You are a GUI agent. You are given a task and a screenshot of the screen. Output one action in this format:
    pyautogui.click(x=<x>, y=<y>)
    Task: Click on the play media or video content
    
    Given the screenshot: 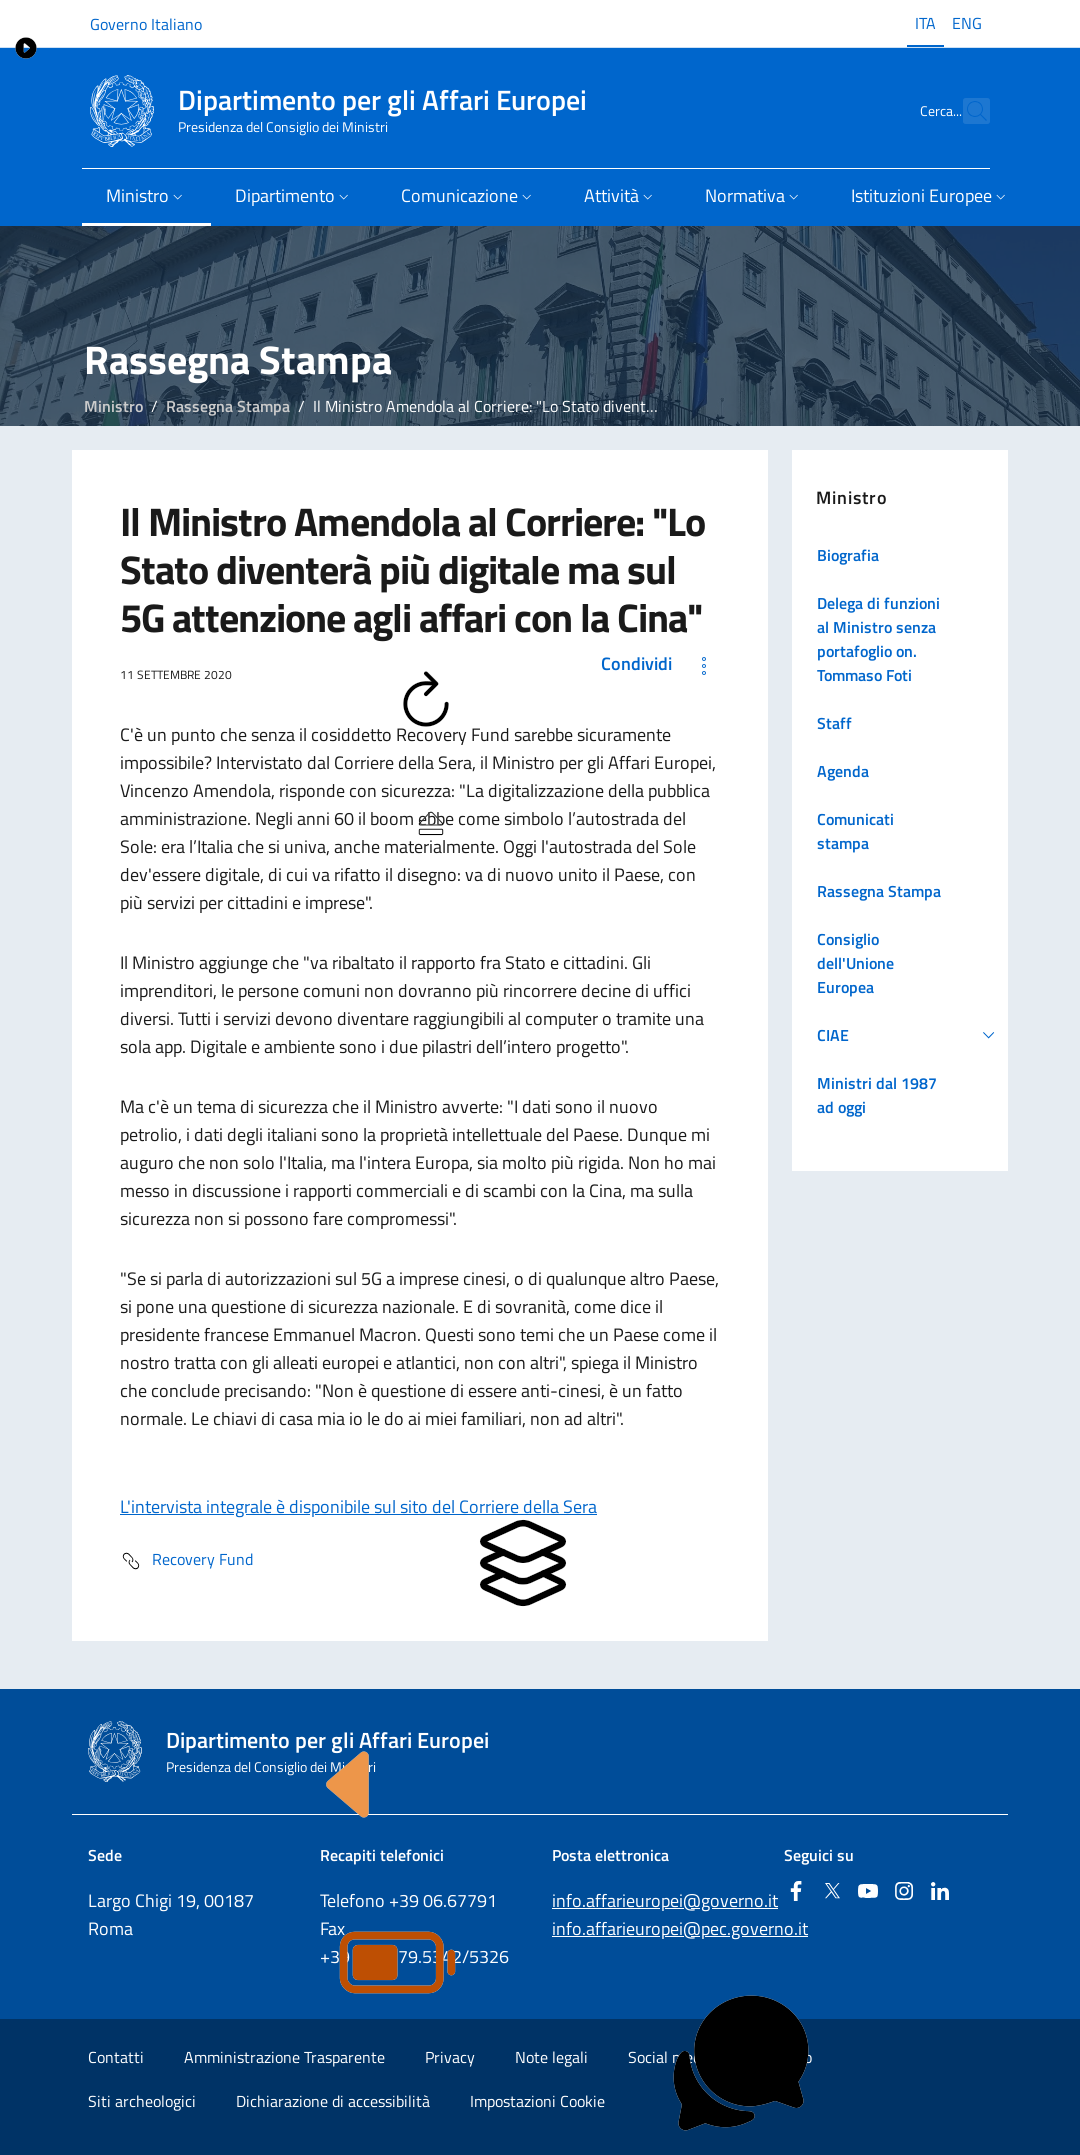 What is the action you would take?
    pyautogui.click(x=26, y=48)
    